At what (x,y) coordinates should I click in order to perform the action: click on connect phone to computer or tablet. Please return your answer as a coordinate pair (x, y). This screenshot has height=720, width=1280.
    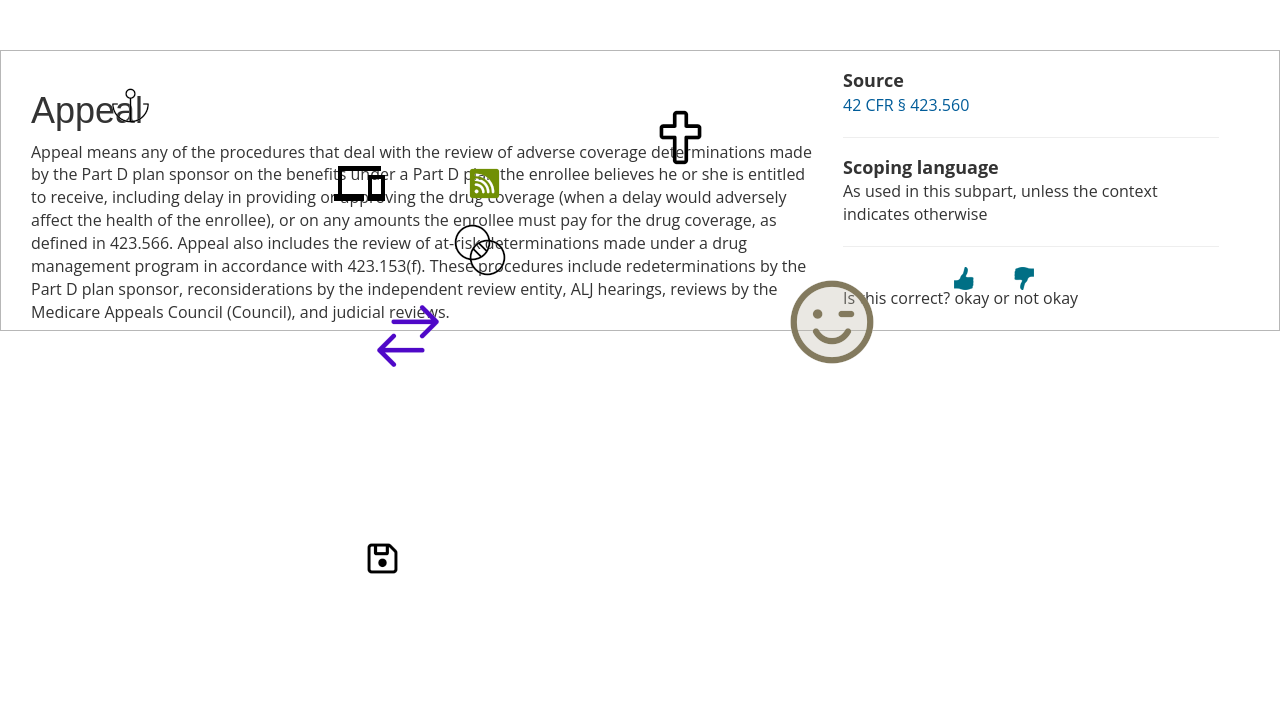
    Looking at the image, I should click on (359, 183).